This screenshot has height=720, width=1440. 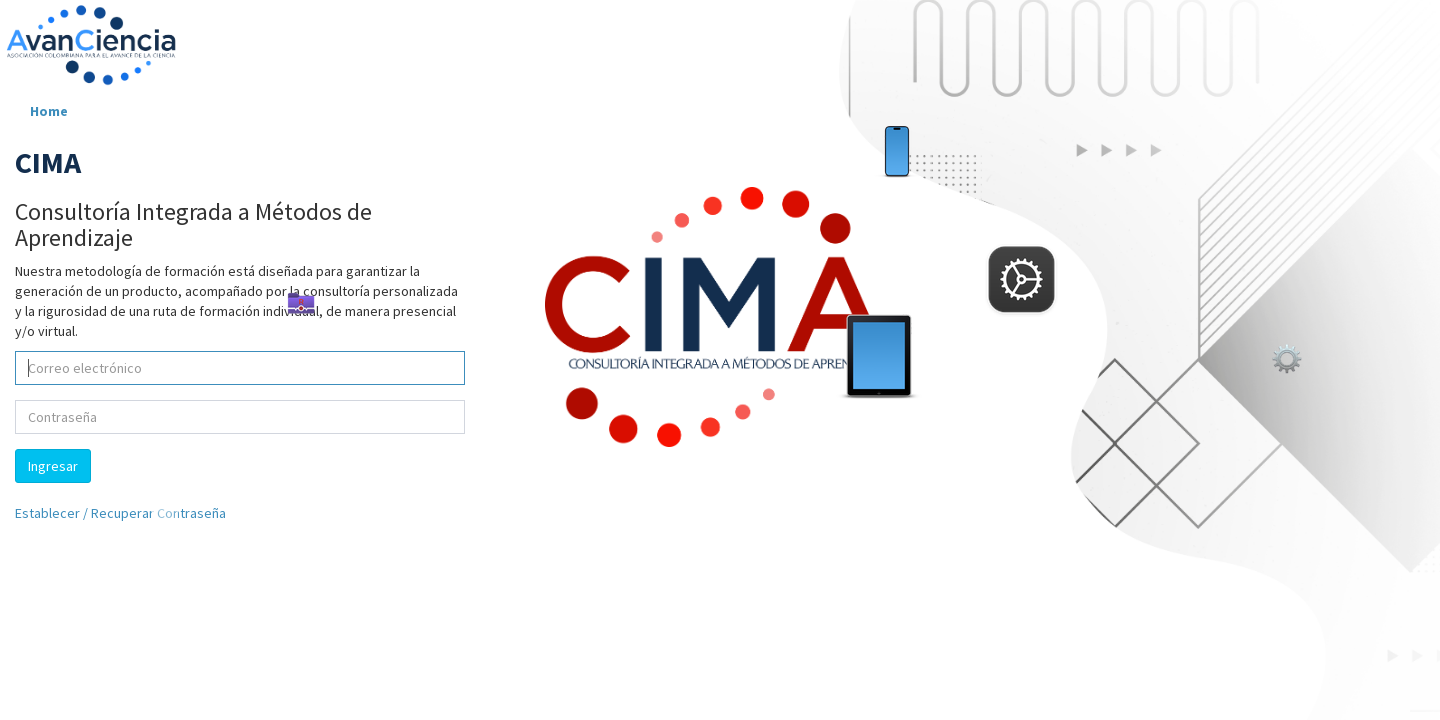 I want to click on default placeholder icon for applications without a custom icon, so click(x=1021, y=280).